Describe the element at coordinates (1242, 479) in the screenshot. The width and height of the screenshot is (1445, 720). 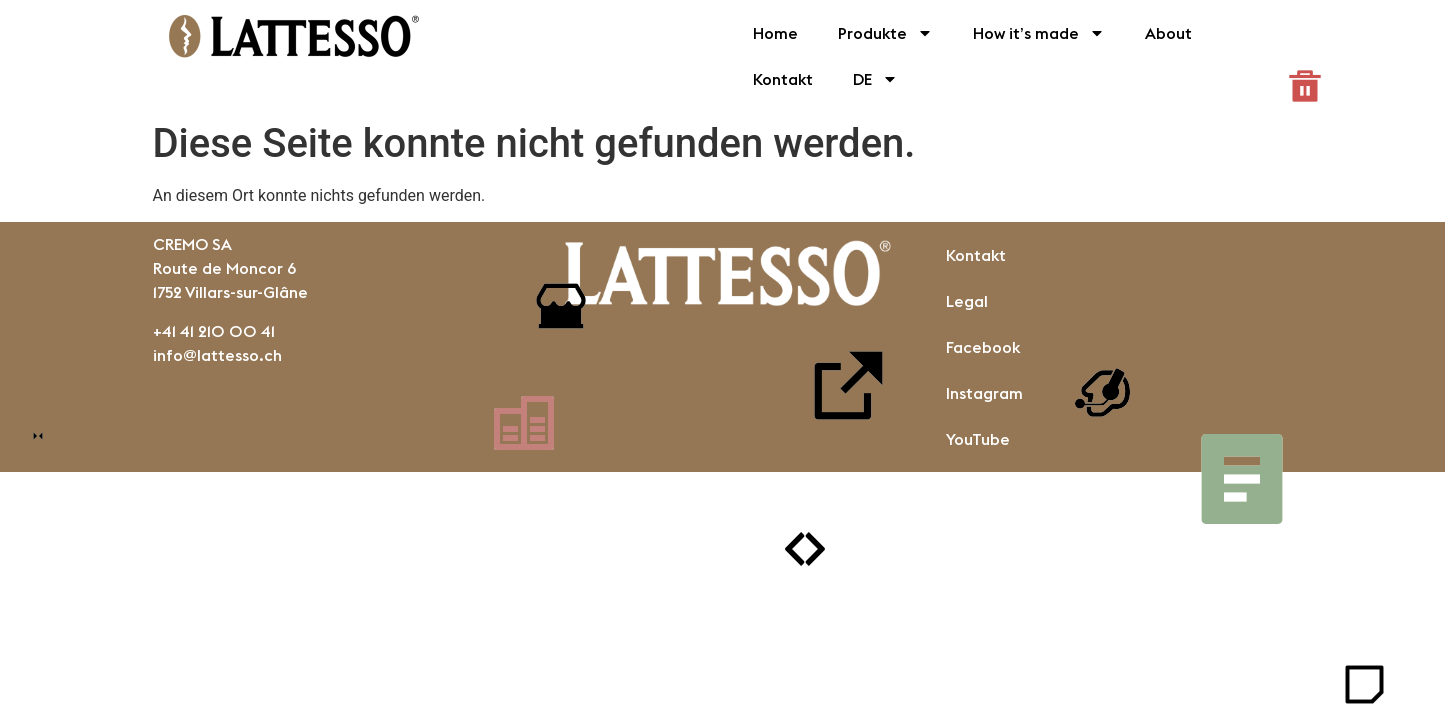
I see `view document list or file directory` at that location.